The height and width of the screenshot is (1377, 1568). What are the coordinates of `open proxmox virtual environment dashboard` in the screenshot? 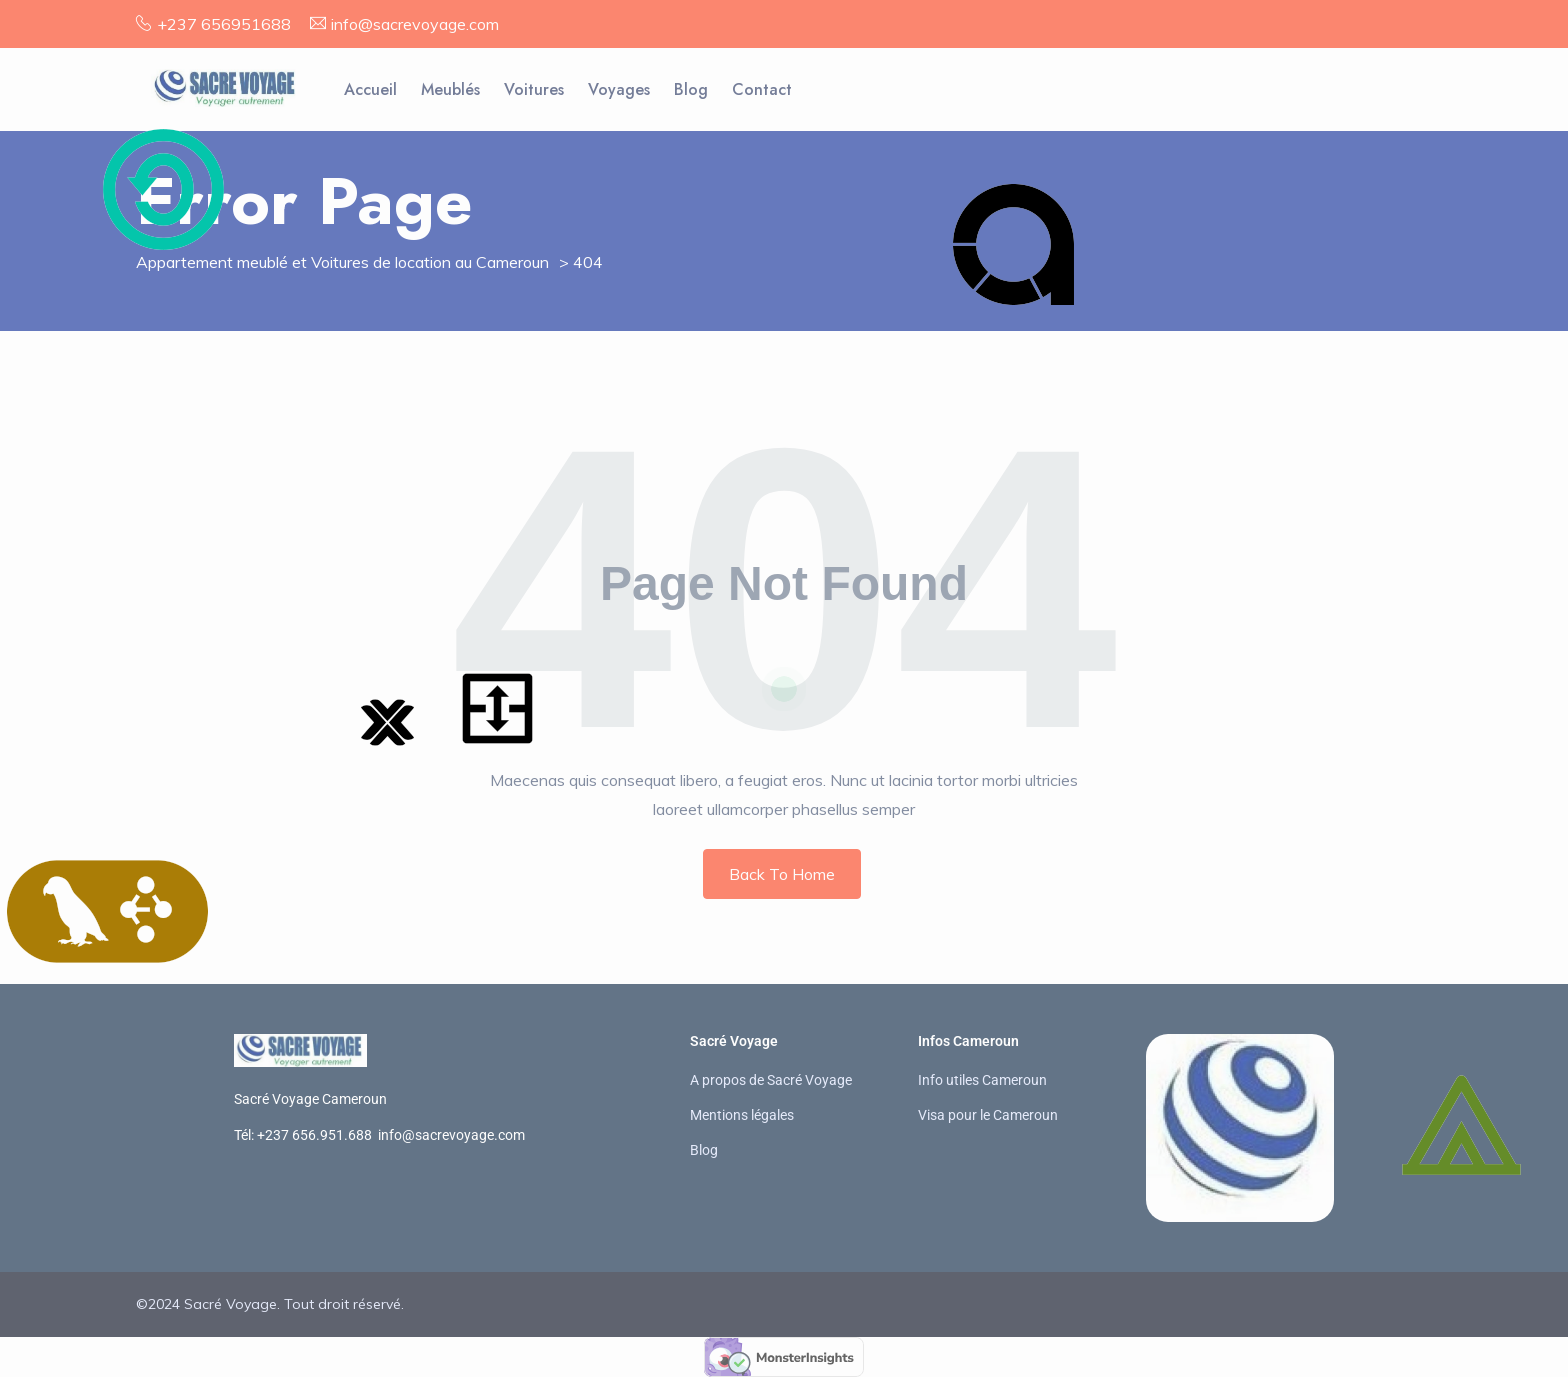 It's located at (387, 722).